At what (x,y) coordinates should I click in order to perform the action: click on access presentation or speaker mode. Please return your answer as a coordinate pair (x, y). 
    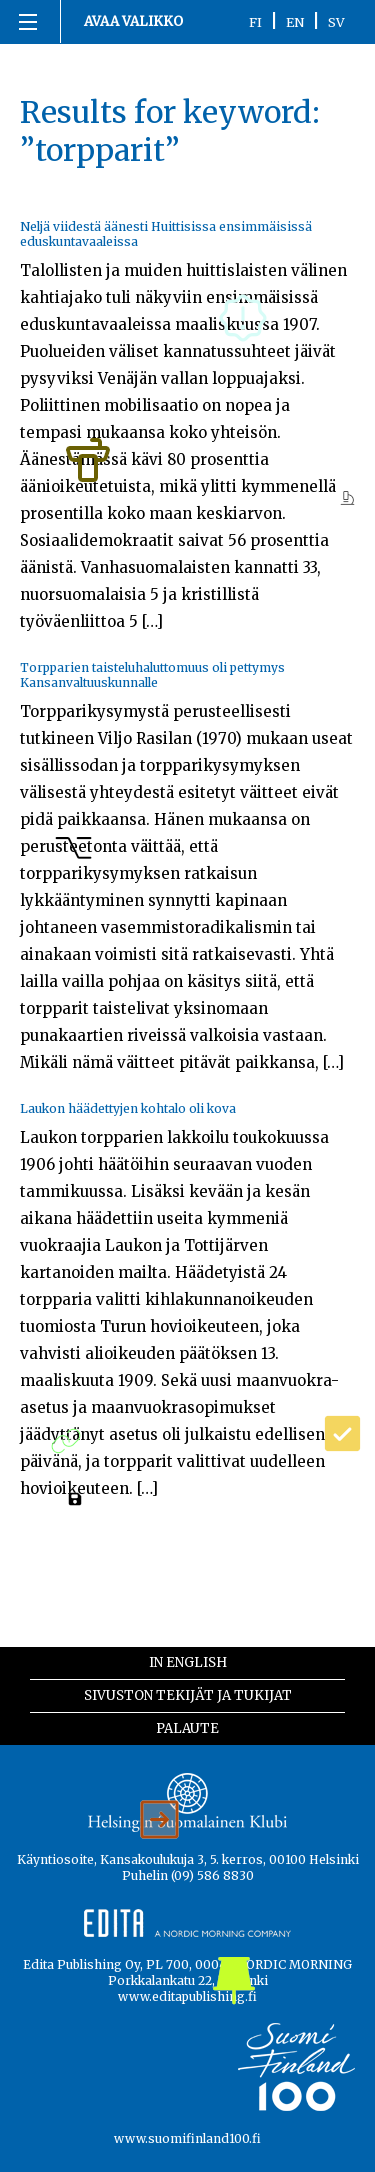
    Looking at the image, I should click on (88, 460).